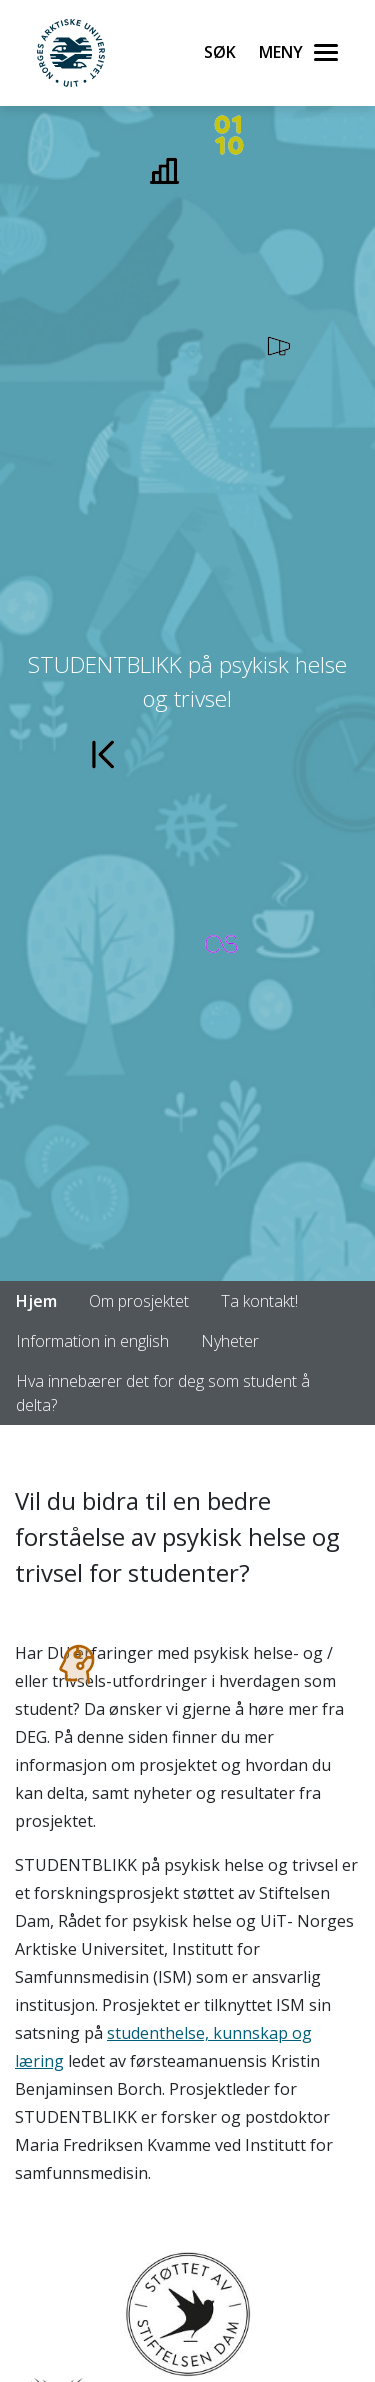  What do you see at coordinates (229, 135) in the screenshot?
I see `view or edit binary data` at bounding box center [229, 135].